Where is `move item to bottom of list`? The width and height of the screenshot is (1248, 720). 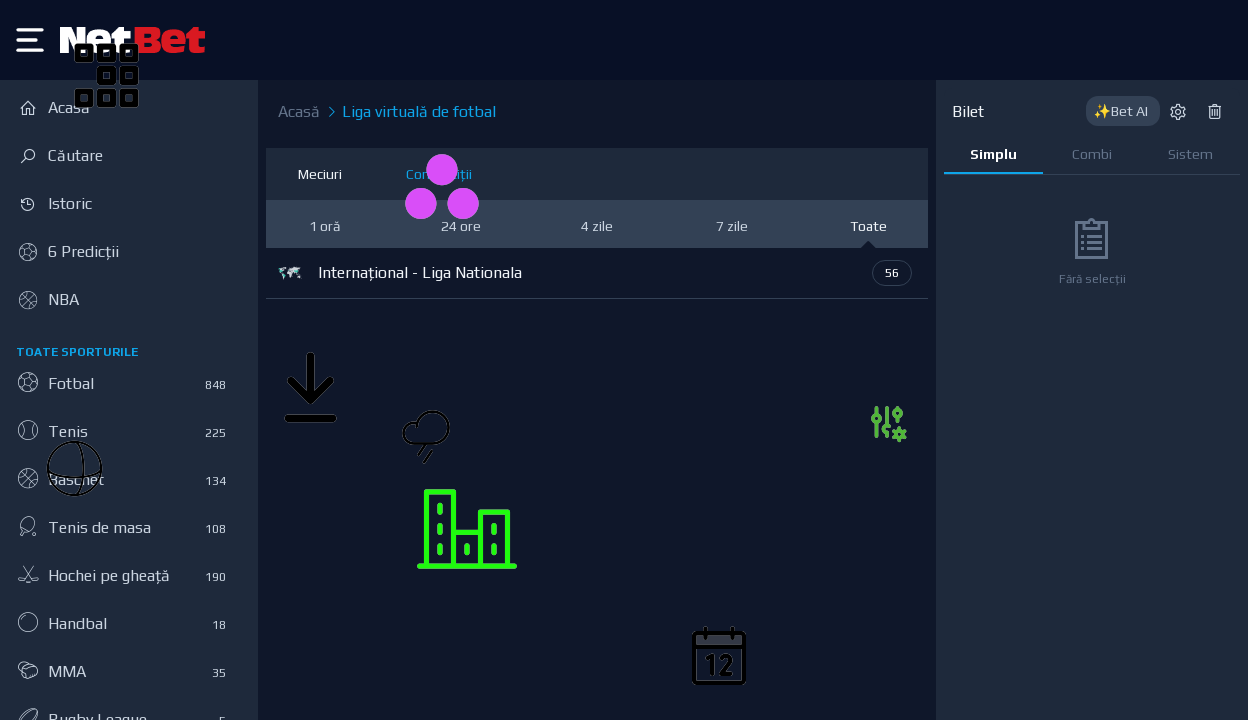
move item to bottom of list is located at coordinates (310, 388).